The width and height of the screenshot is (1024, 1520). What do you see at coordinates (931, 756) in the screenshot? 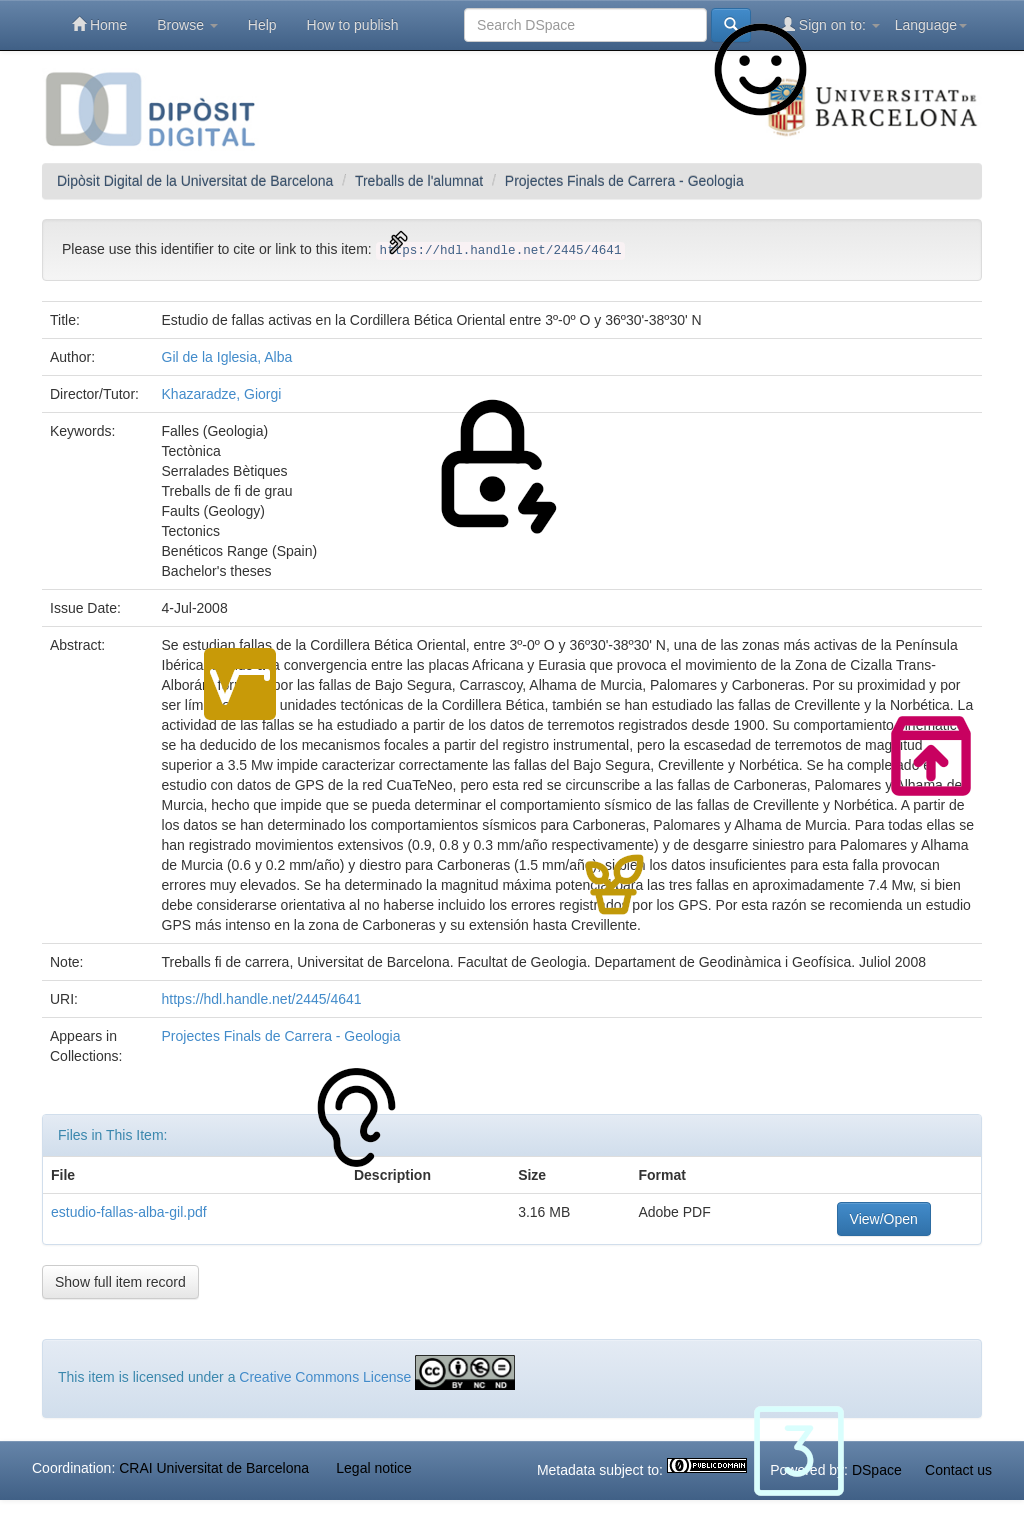
I see `upload or export a package` at bounding box center [931, 756].